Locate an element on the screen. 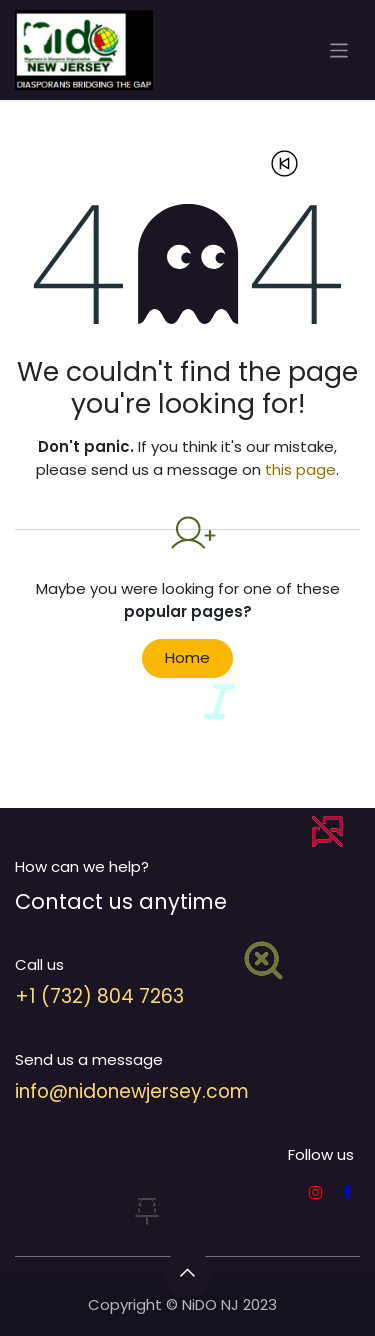 This screenshot has height=1336, width=375. apply italic formatting to selected text is located at coordinates (219, 701).